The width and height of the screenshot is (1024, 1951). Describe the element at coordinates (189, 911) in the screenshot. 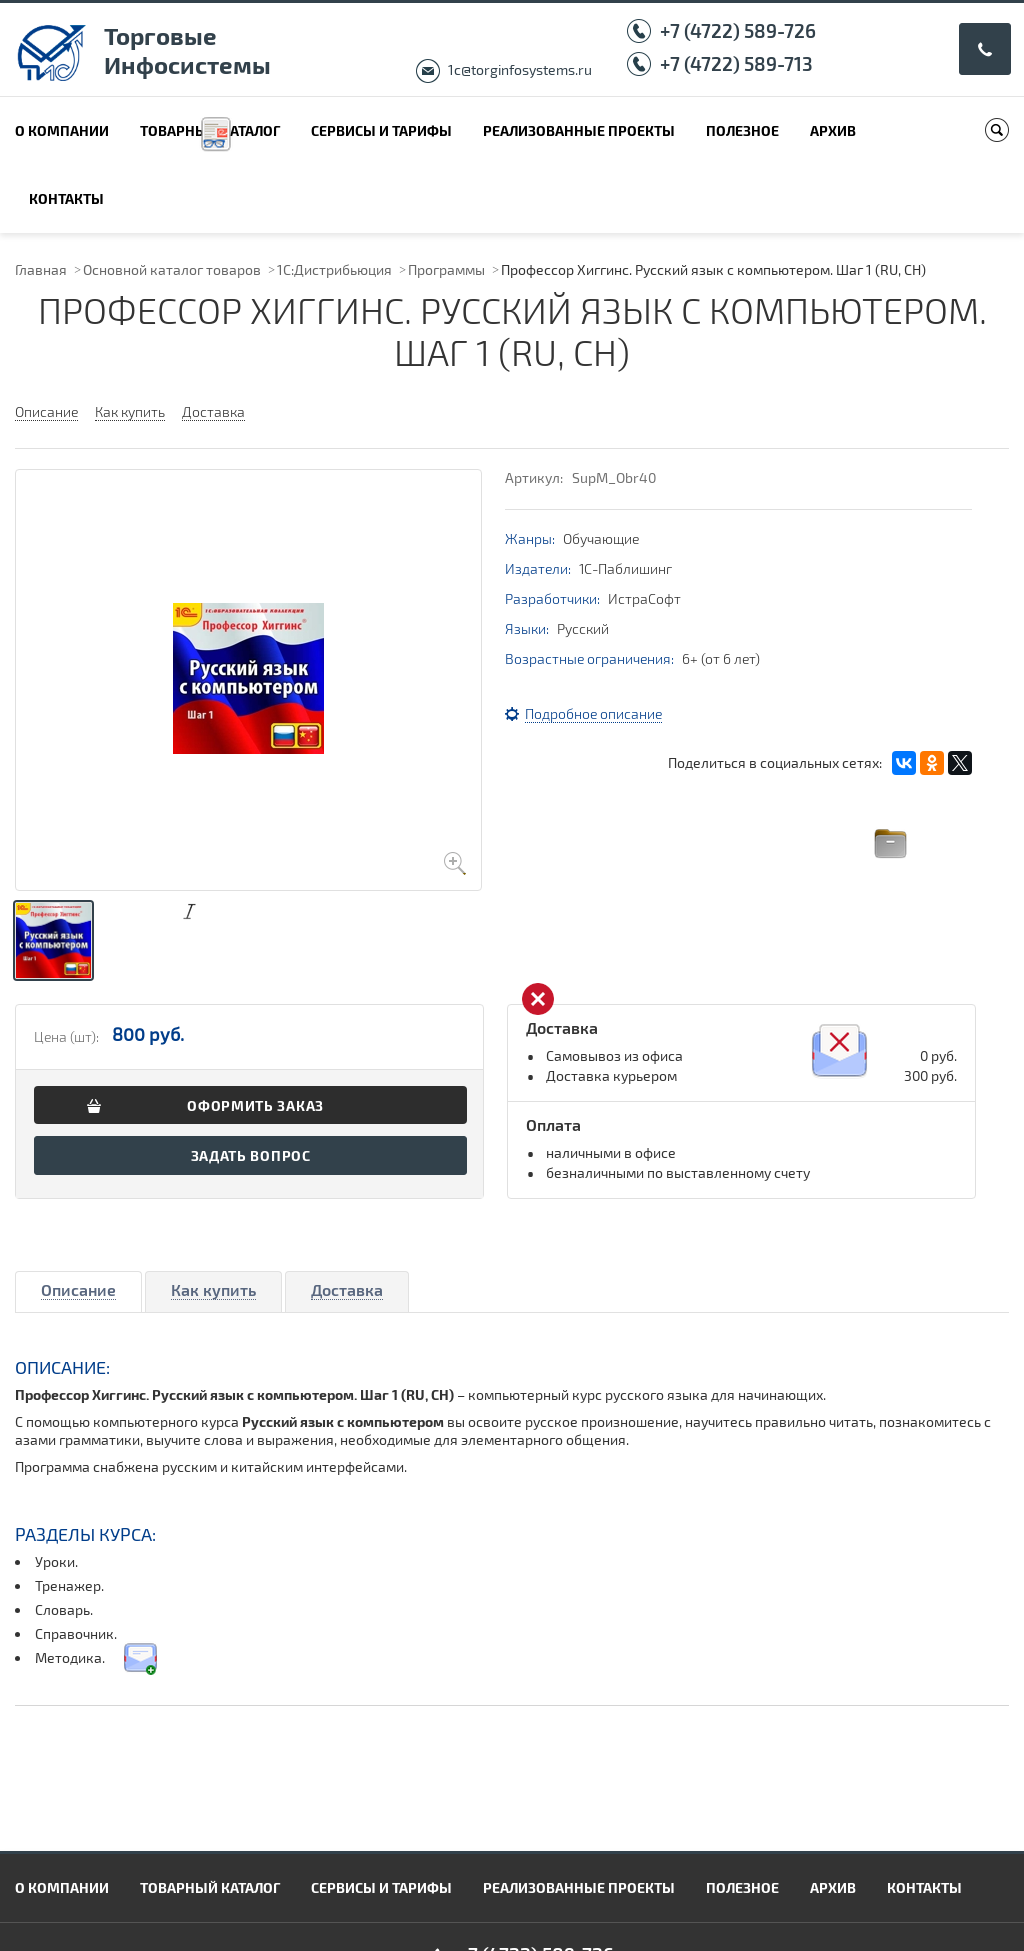

I see `apply italic formatting to selected text` at that location.